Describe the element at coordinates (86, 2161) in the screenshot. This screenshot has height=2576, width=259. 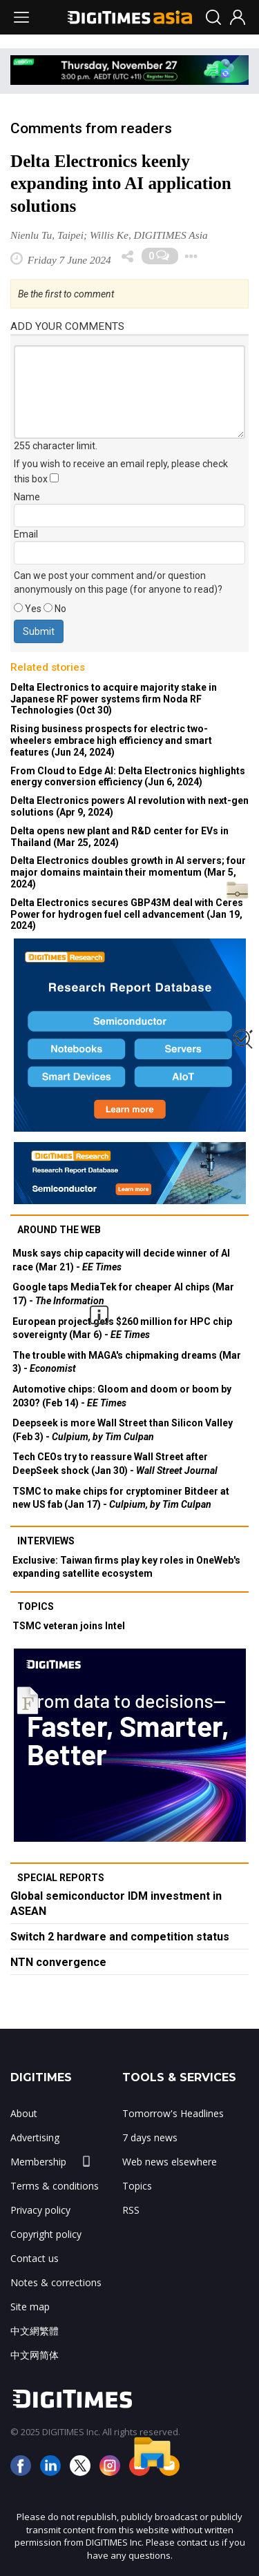
I see `indicates a connected iPod touch device` at that location.